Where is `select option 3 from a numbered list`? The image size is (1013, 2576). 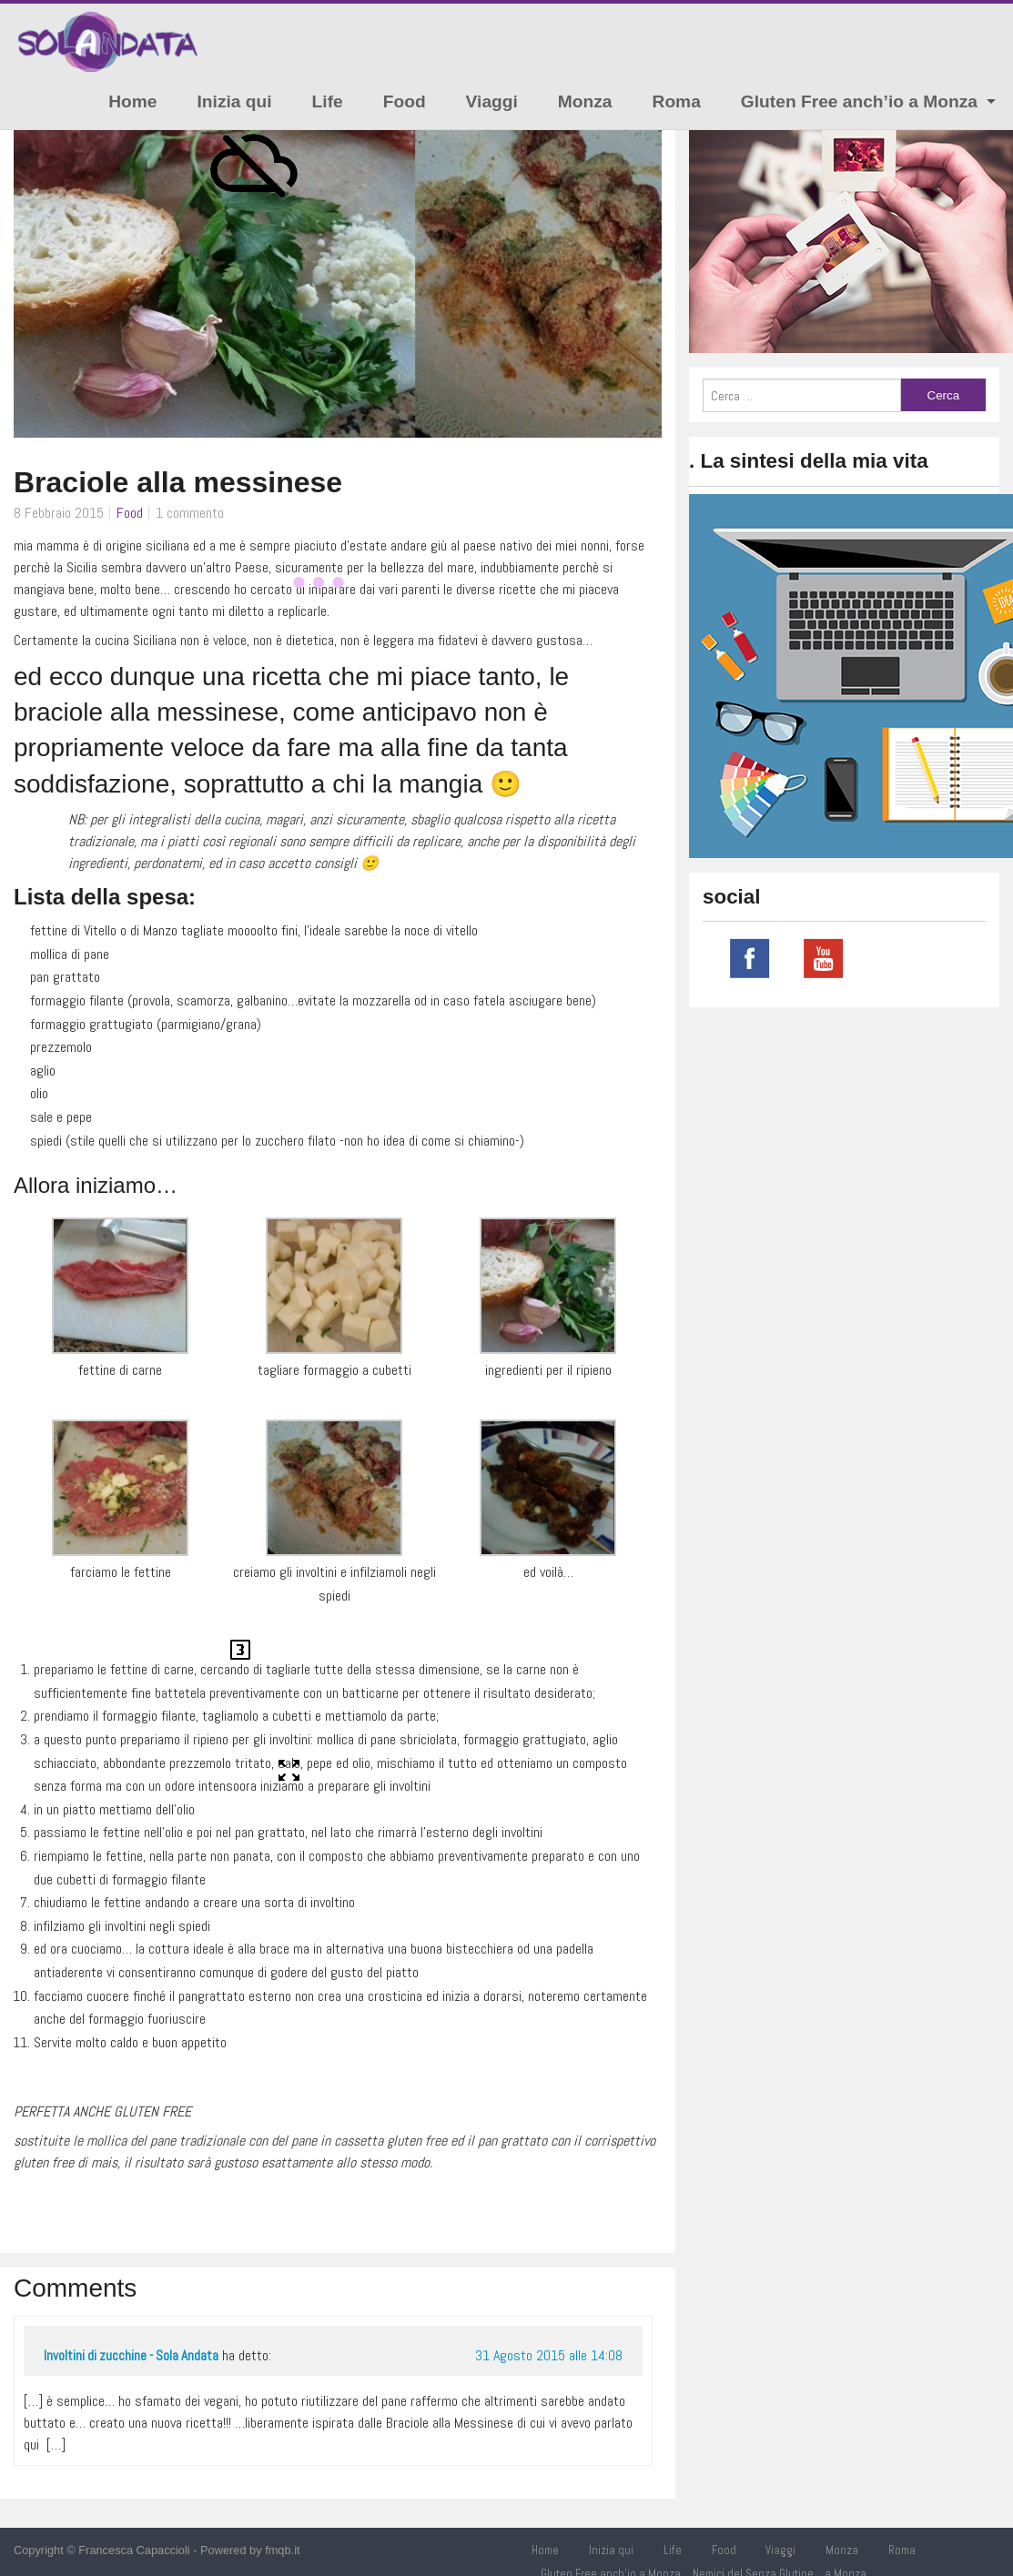 select option 3 from a numbered list is located at coordinates (240, 1650).